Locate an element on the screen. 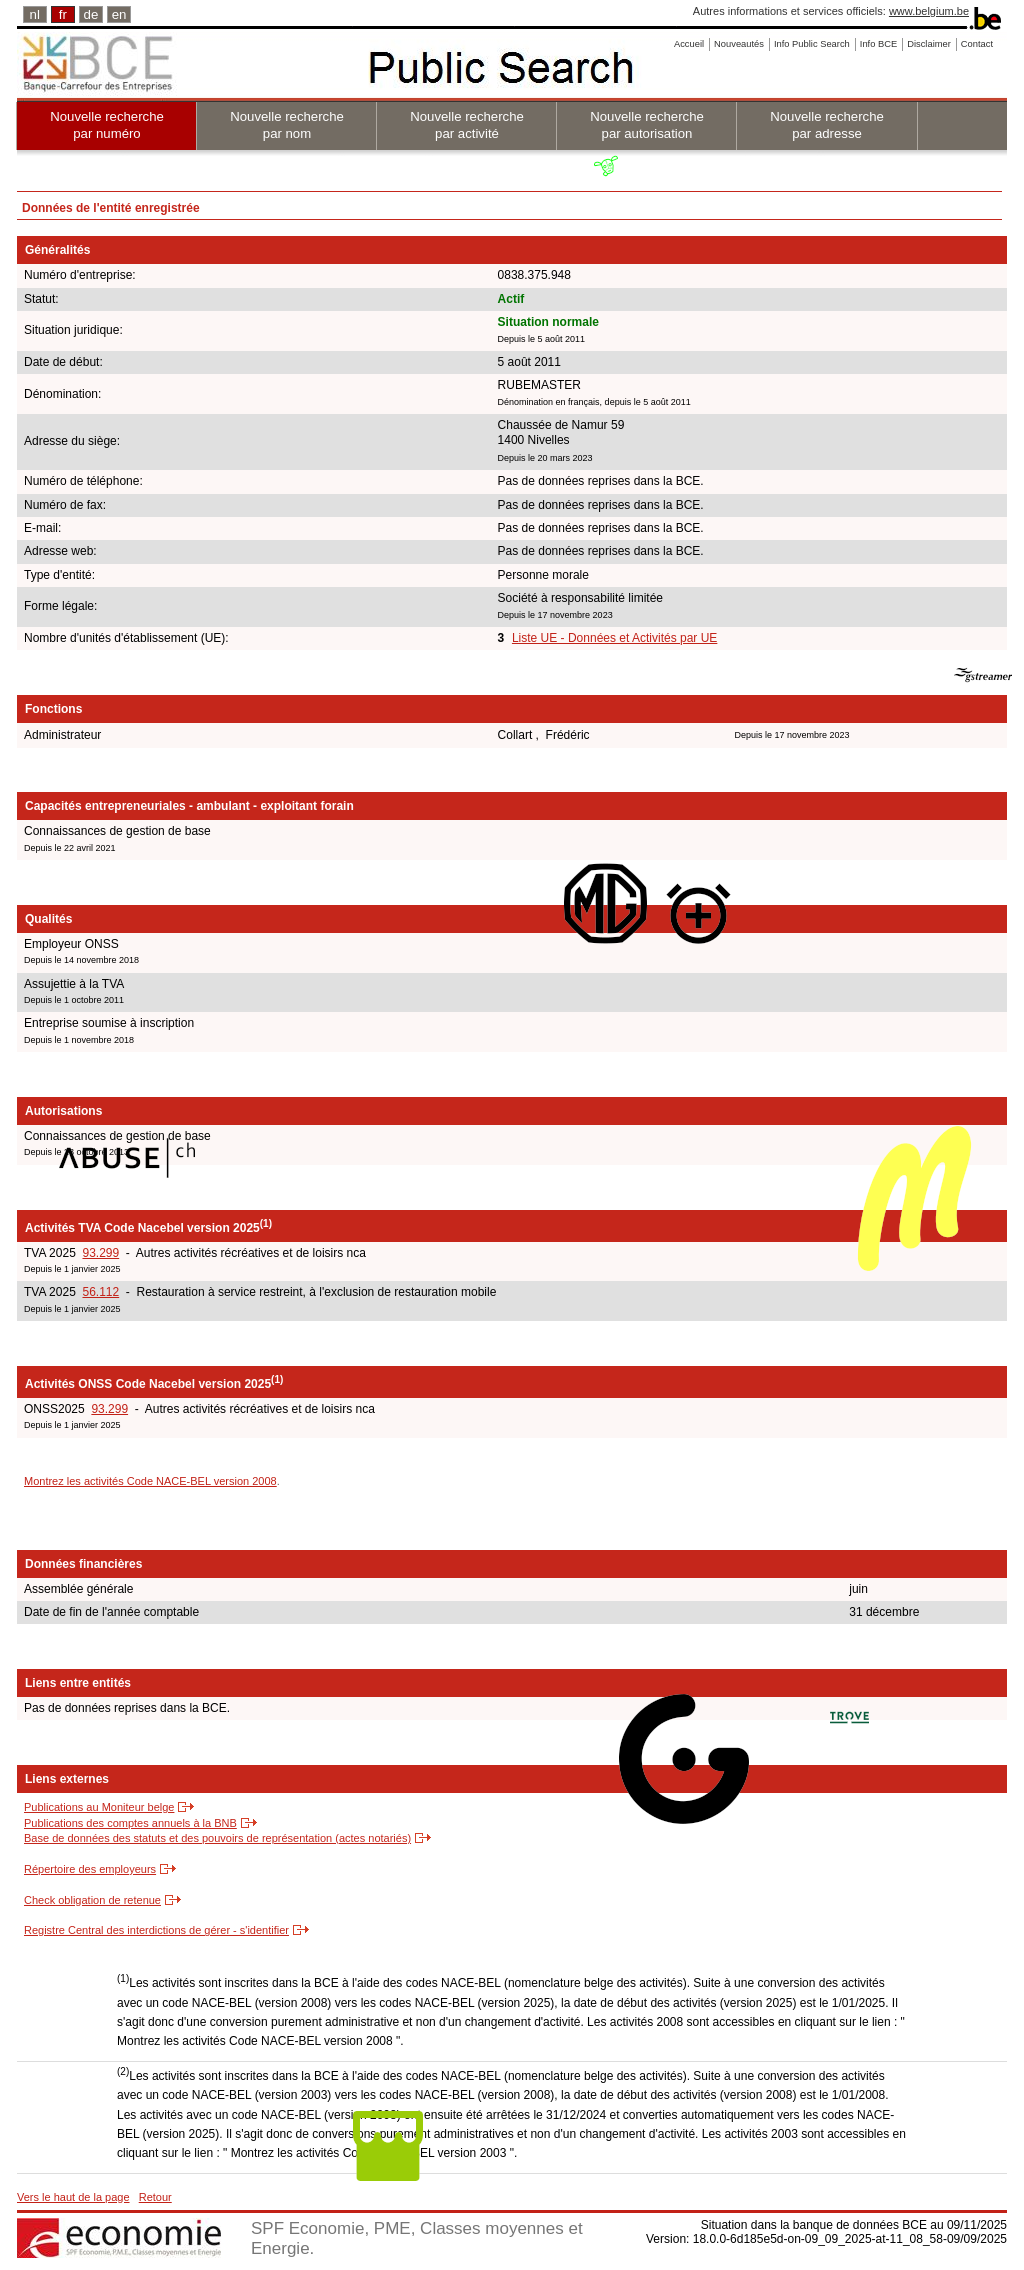 Image resolution: width=1024 pixels, height=2270 pixels. gridsome framework logo is located at coordinates (684, 1759).